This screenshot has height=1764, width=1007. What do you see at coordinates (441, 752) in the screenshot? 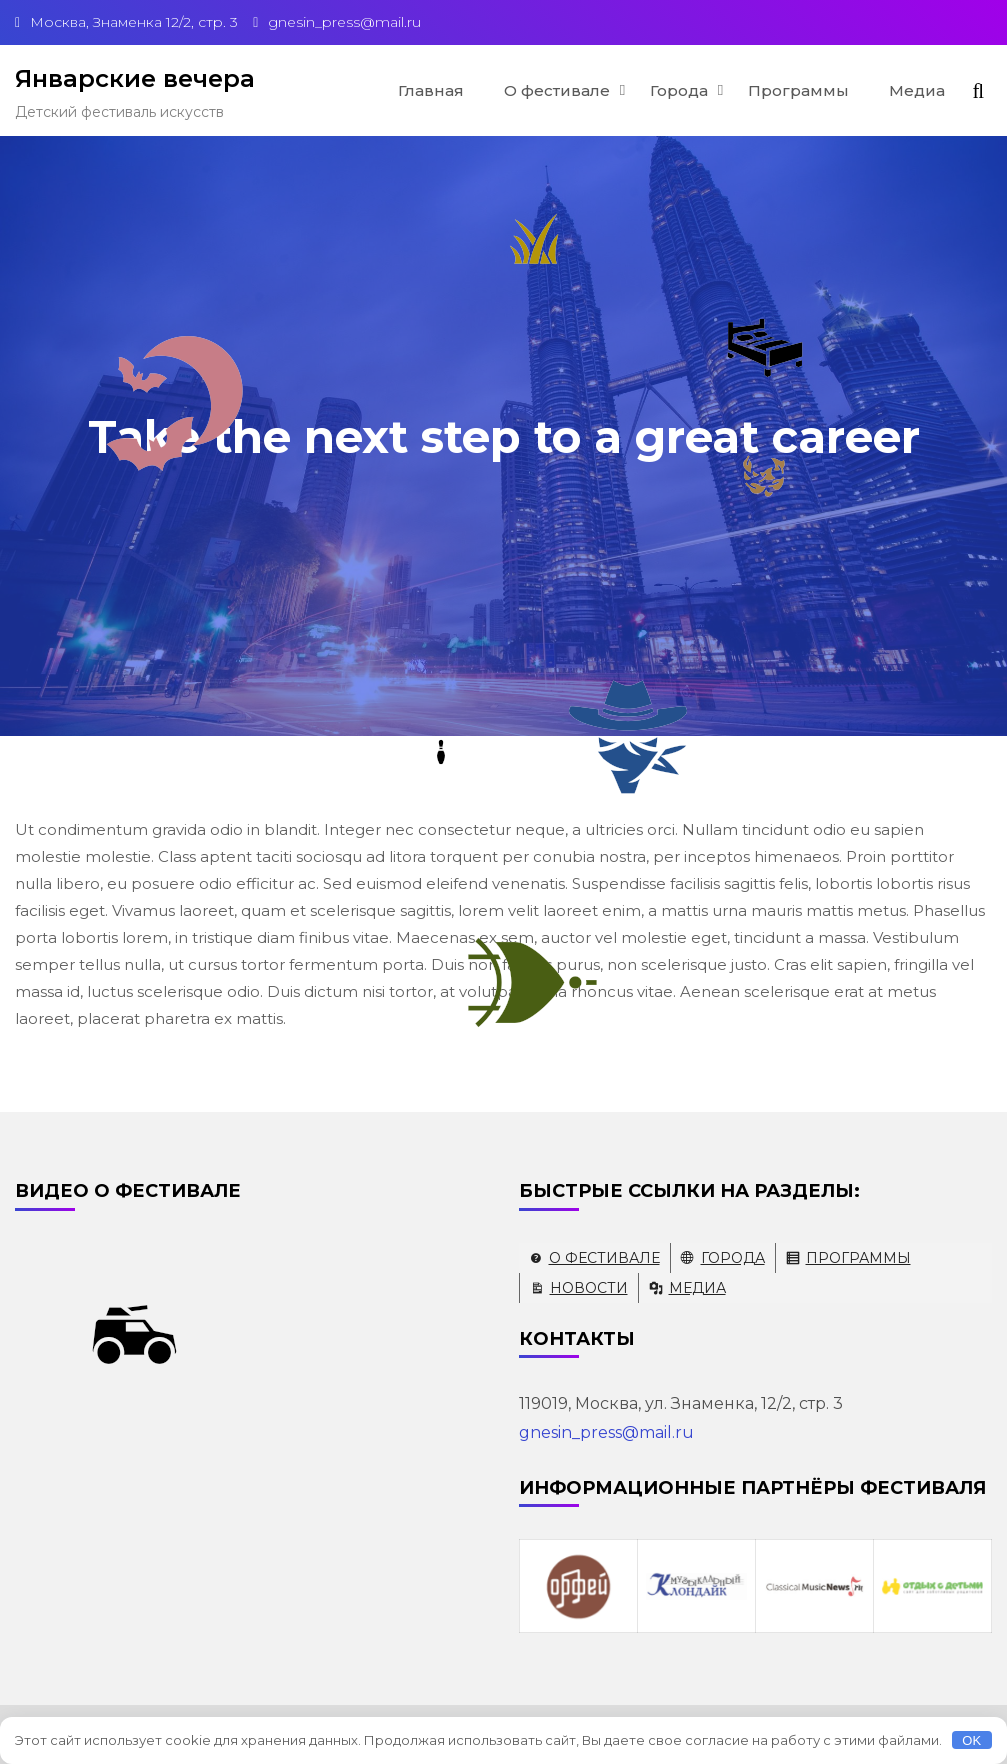
I see `access bowling game or activity` at bounding box center [441, 752].